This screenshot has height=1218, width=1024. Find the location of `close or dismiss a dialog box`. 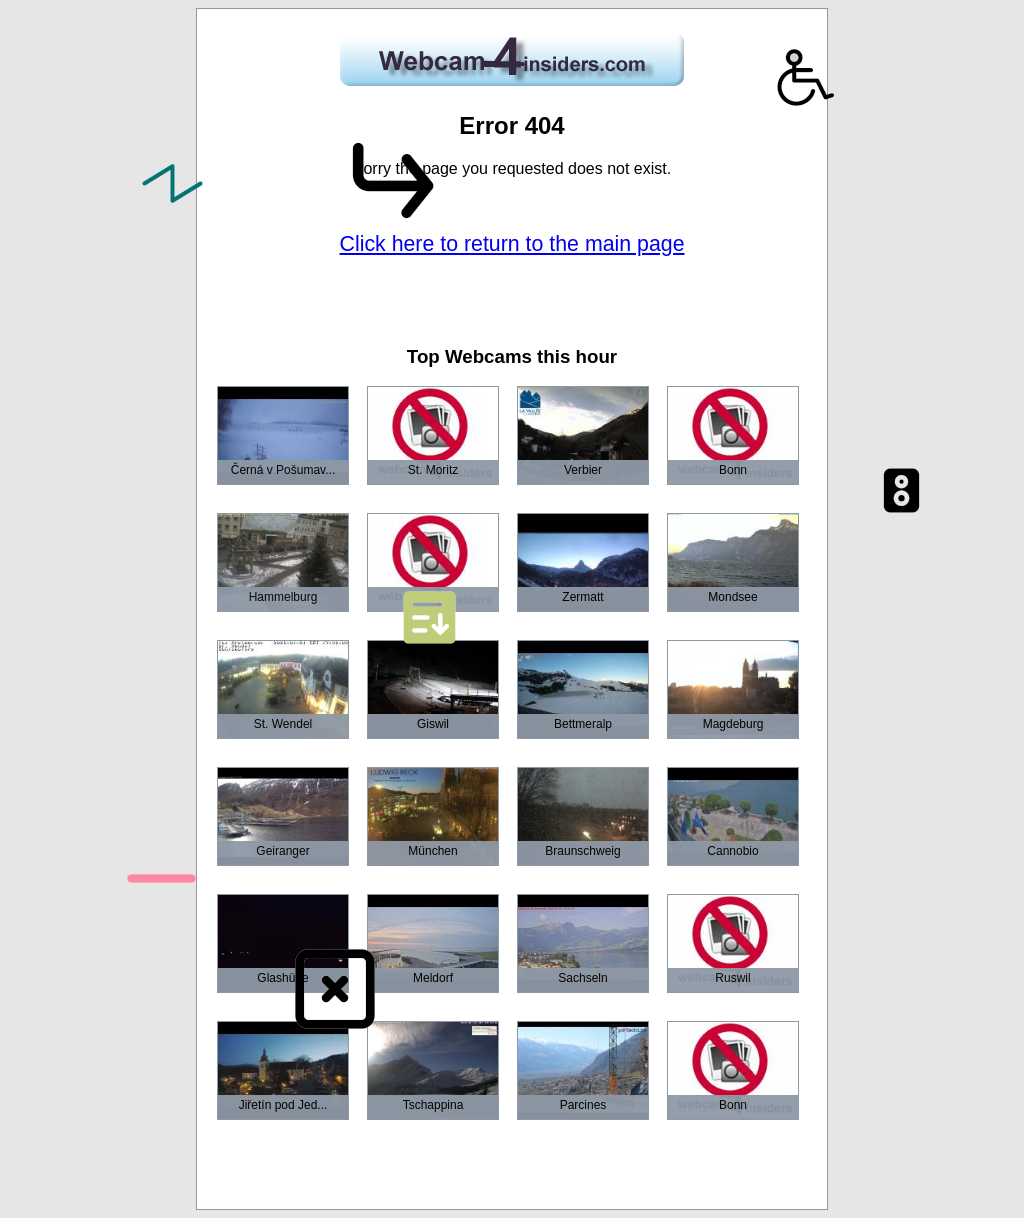

close or dismiss a dialog box is located at coordinates (335, 989).